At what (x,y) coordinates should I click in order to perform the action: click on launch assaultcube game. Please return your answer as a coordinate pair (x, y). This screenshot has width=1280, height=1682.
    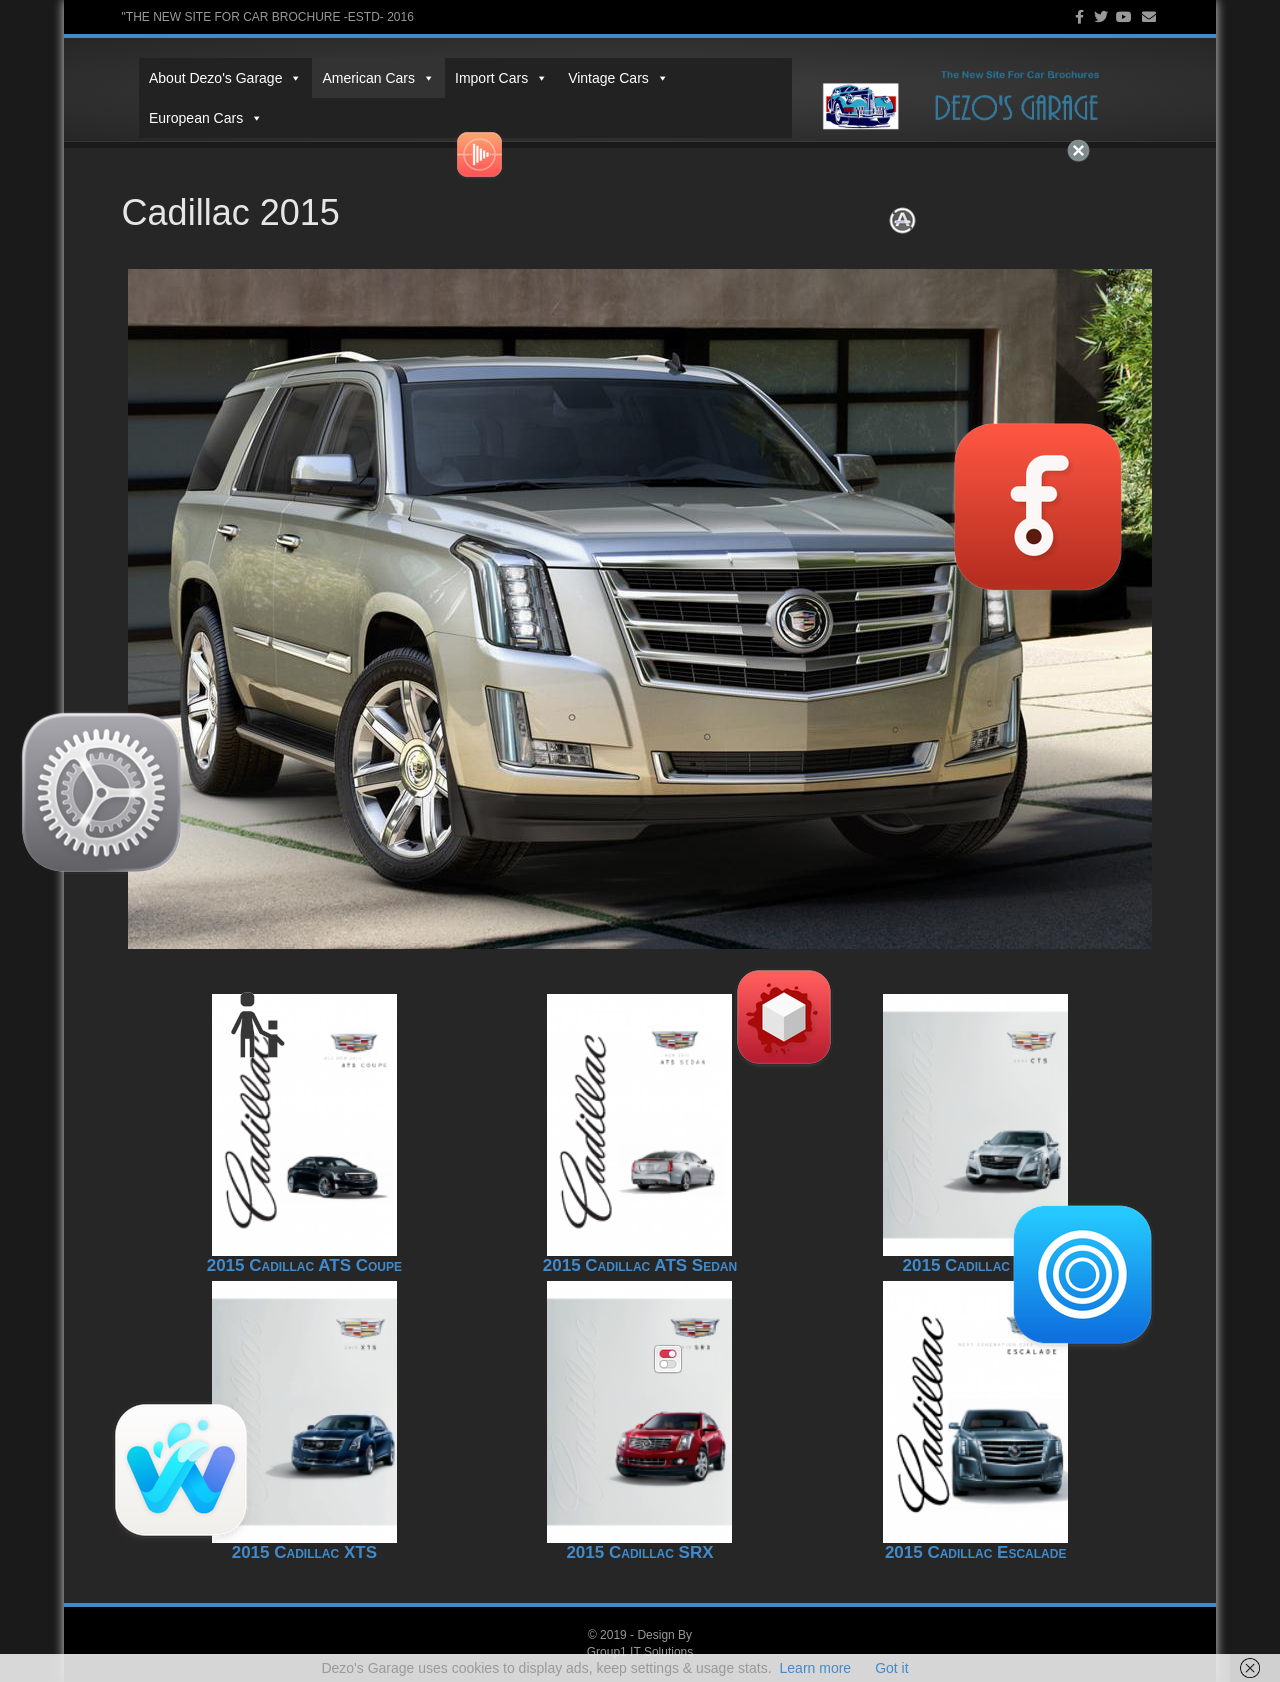
    Looking at the image, I should click on (784, 1017).